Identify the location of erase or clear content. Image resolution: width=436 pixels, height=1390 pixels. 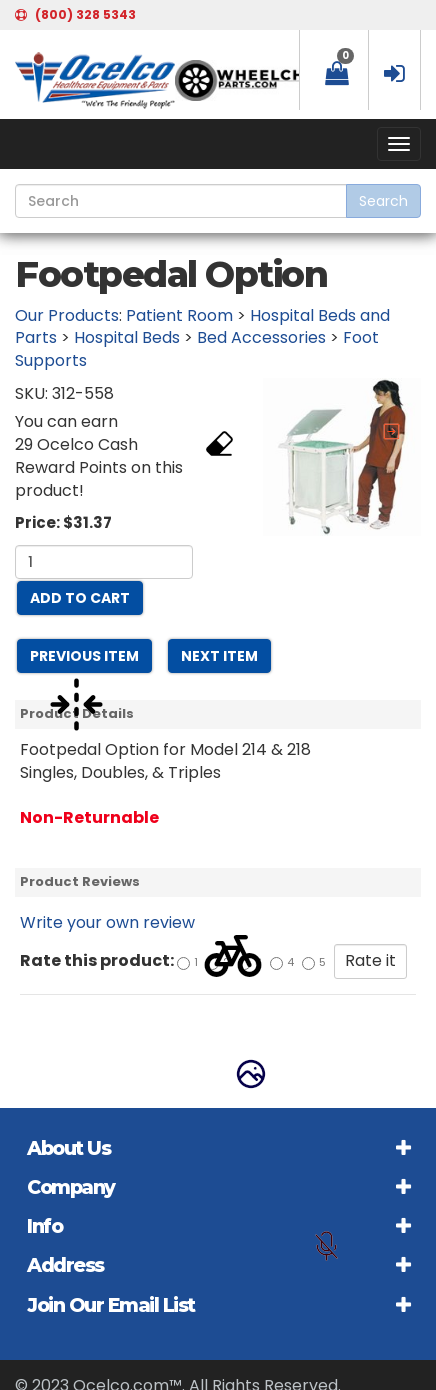
(219, 443).